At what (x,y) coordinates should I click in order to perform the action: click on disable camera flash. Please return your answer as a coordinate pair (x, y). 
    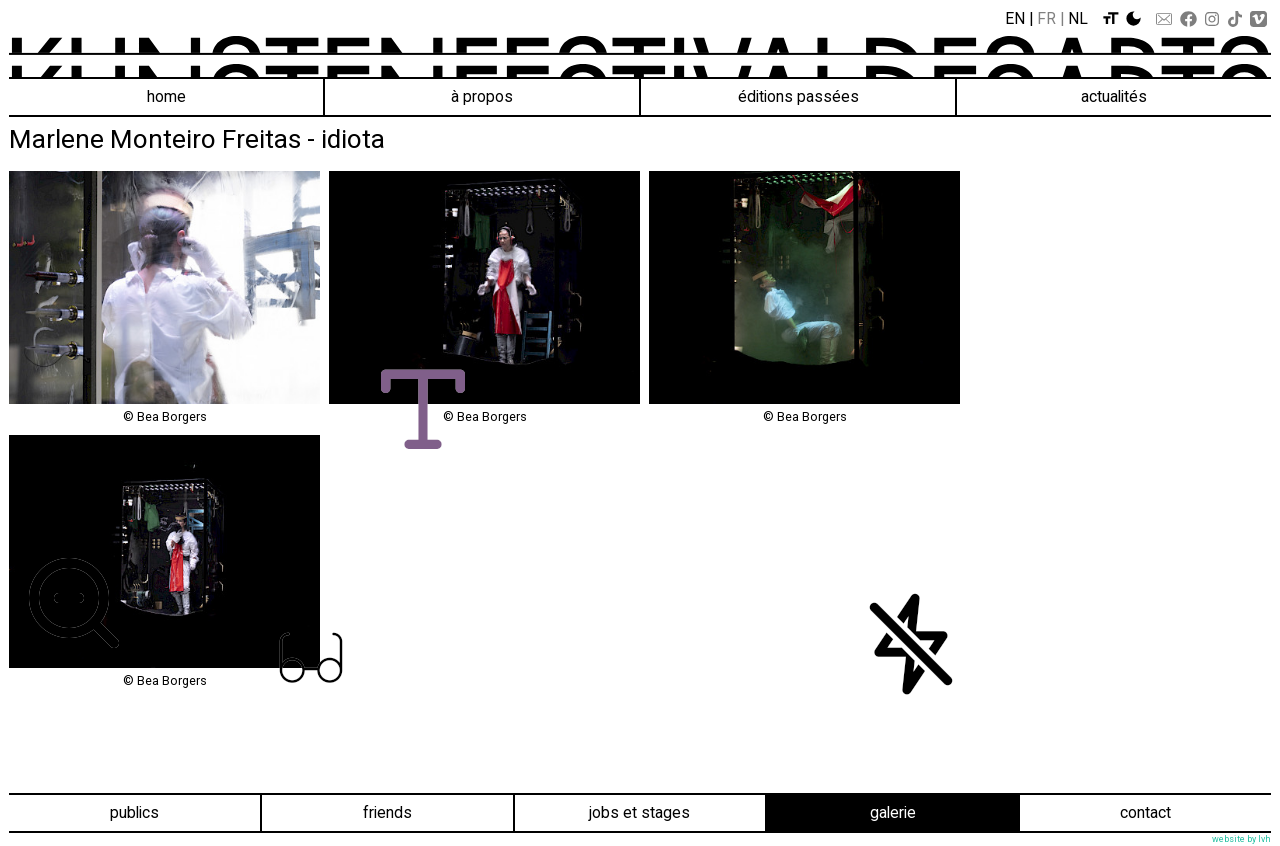
    Looking at the image, I should click on (911, 644).